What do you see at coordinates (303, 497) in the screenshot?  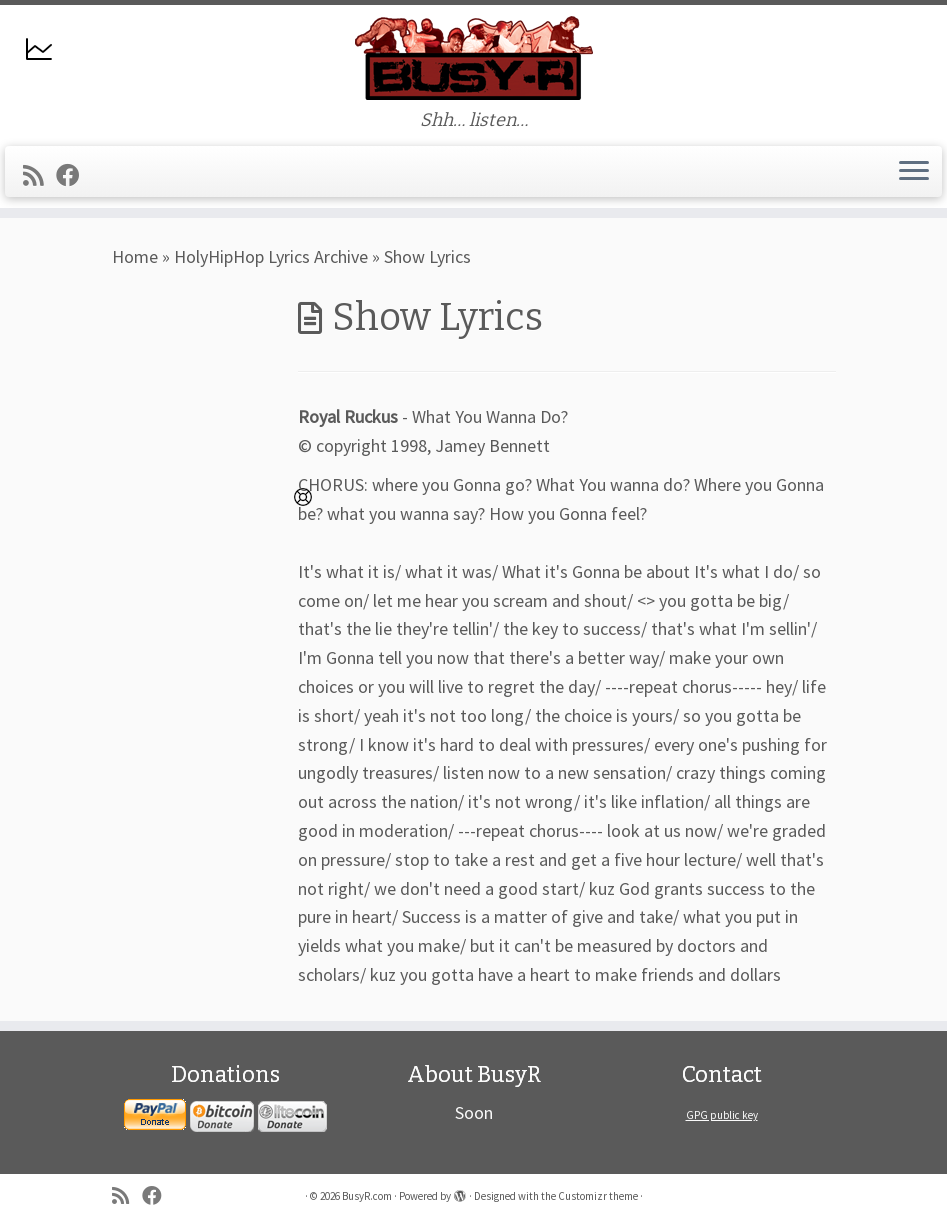 I see `access help or support center` at bounding box center [303, 497].